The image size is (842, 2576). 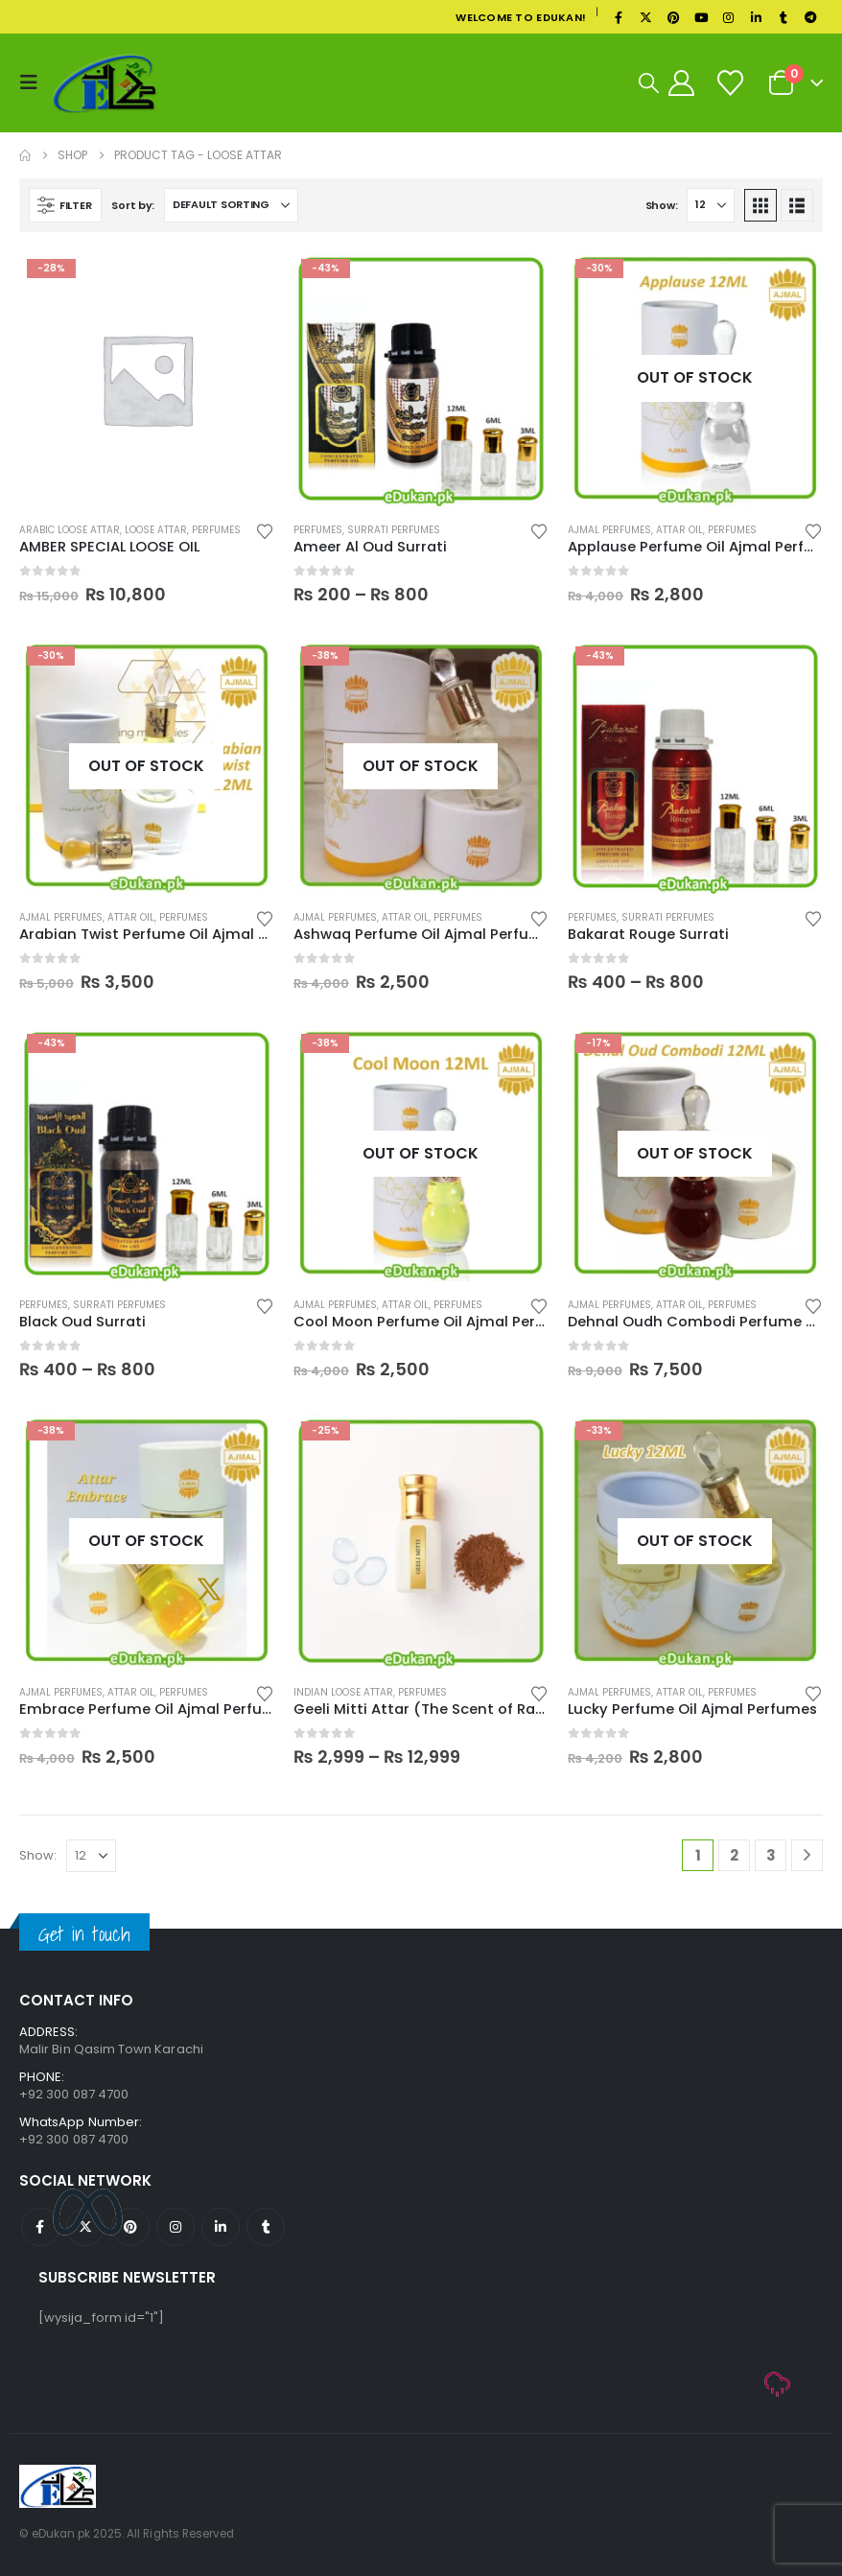 I want to click on indicates rainy or showery weather conditions, so click(x=777, y=2383).